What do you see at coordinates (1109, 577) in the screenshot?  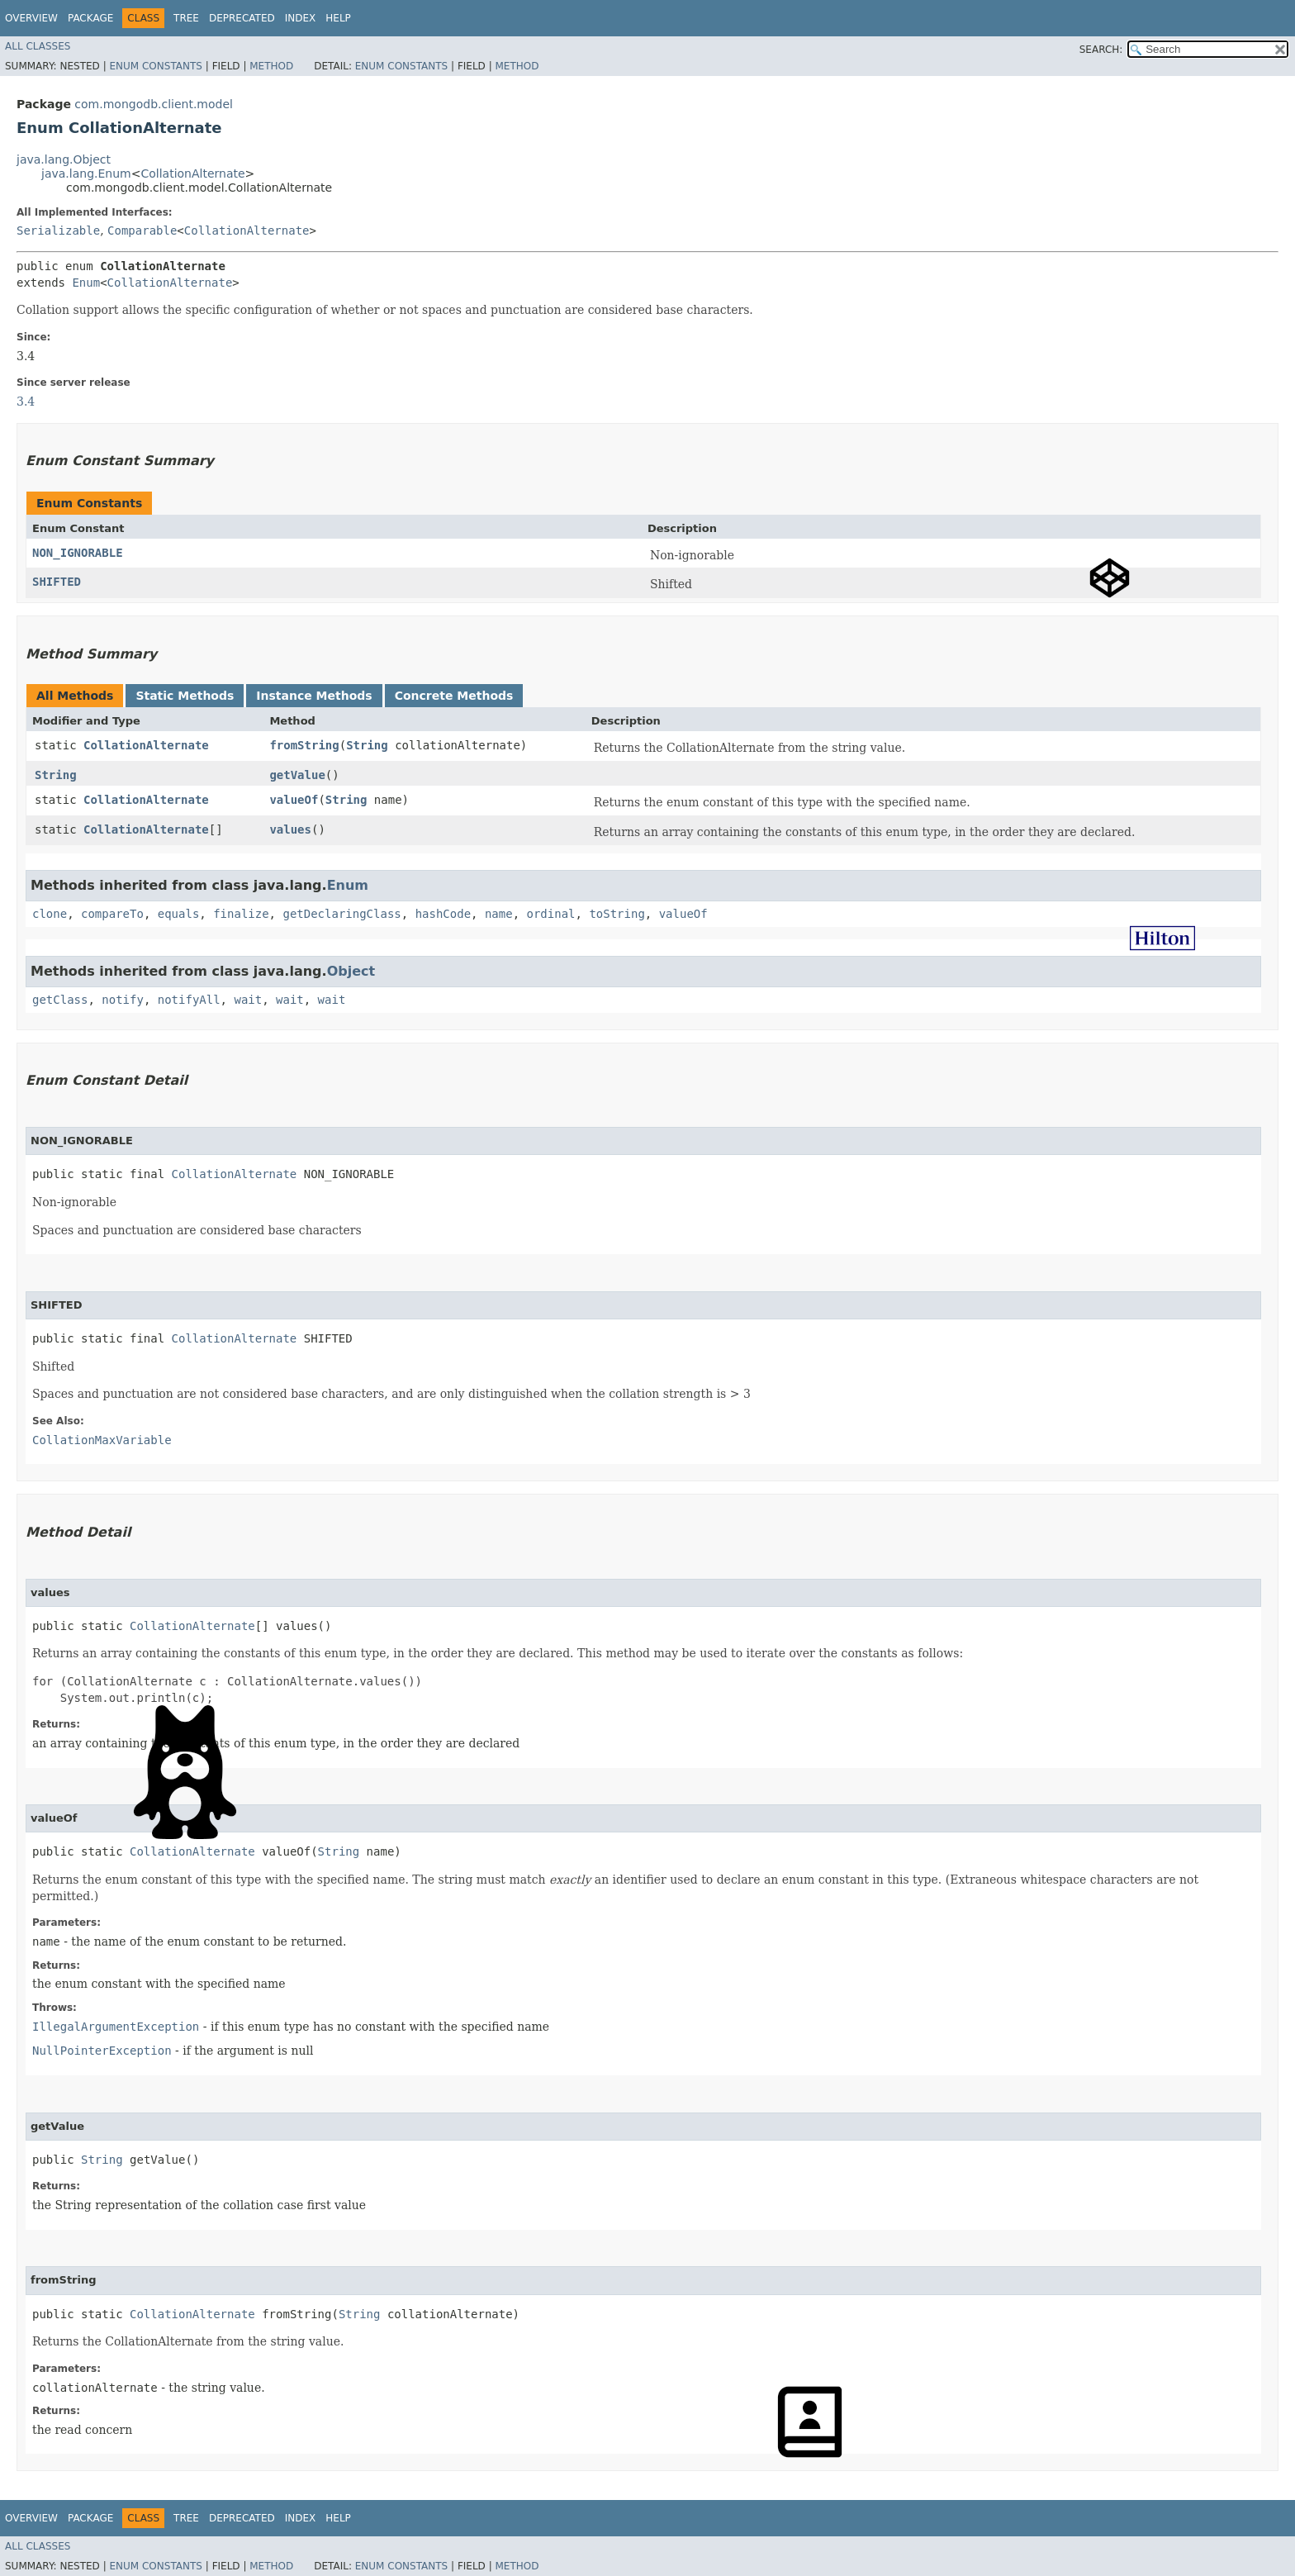 I see `open CodePen website or app` at bounding box center [1109, 577].